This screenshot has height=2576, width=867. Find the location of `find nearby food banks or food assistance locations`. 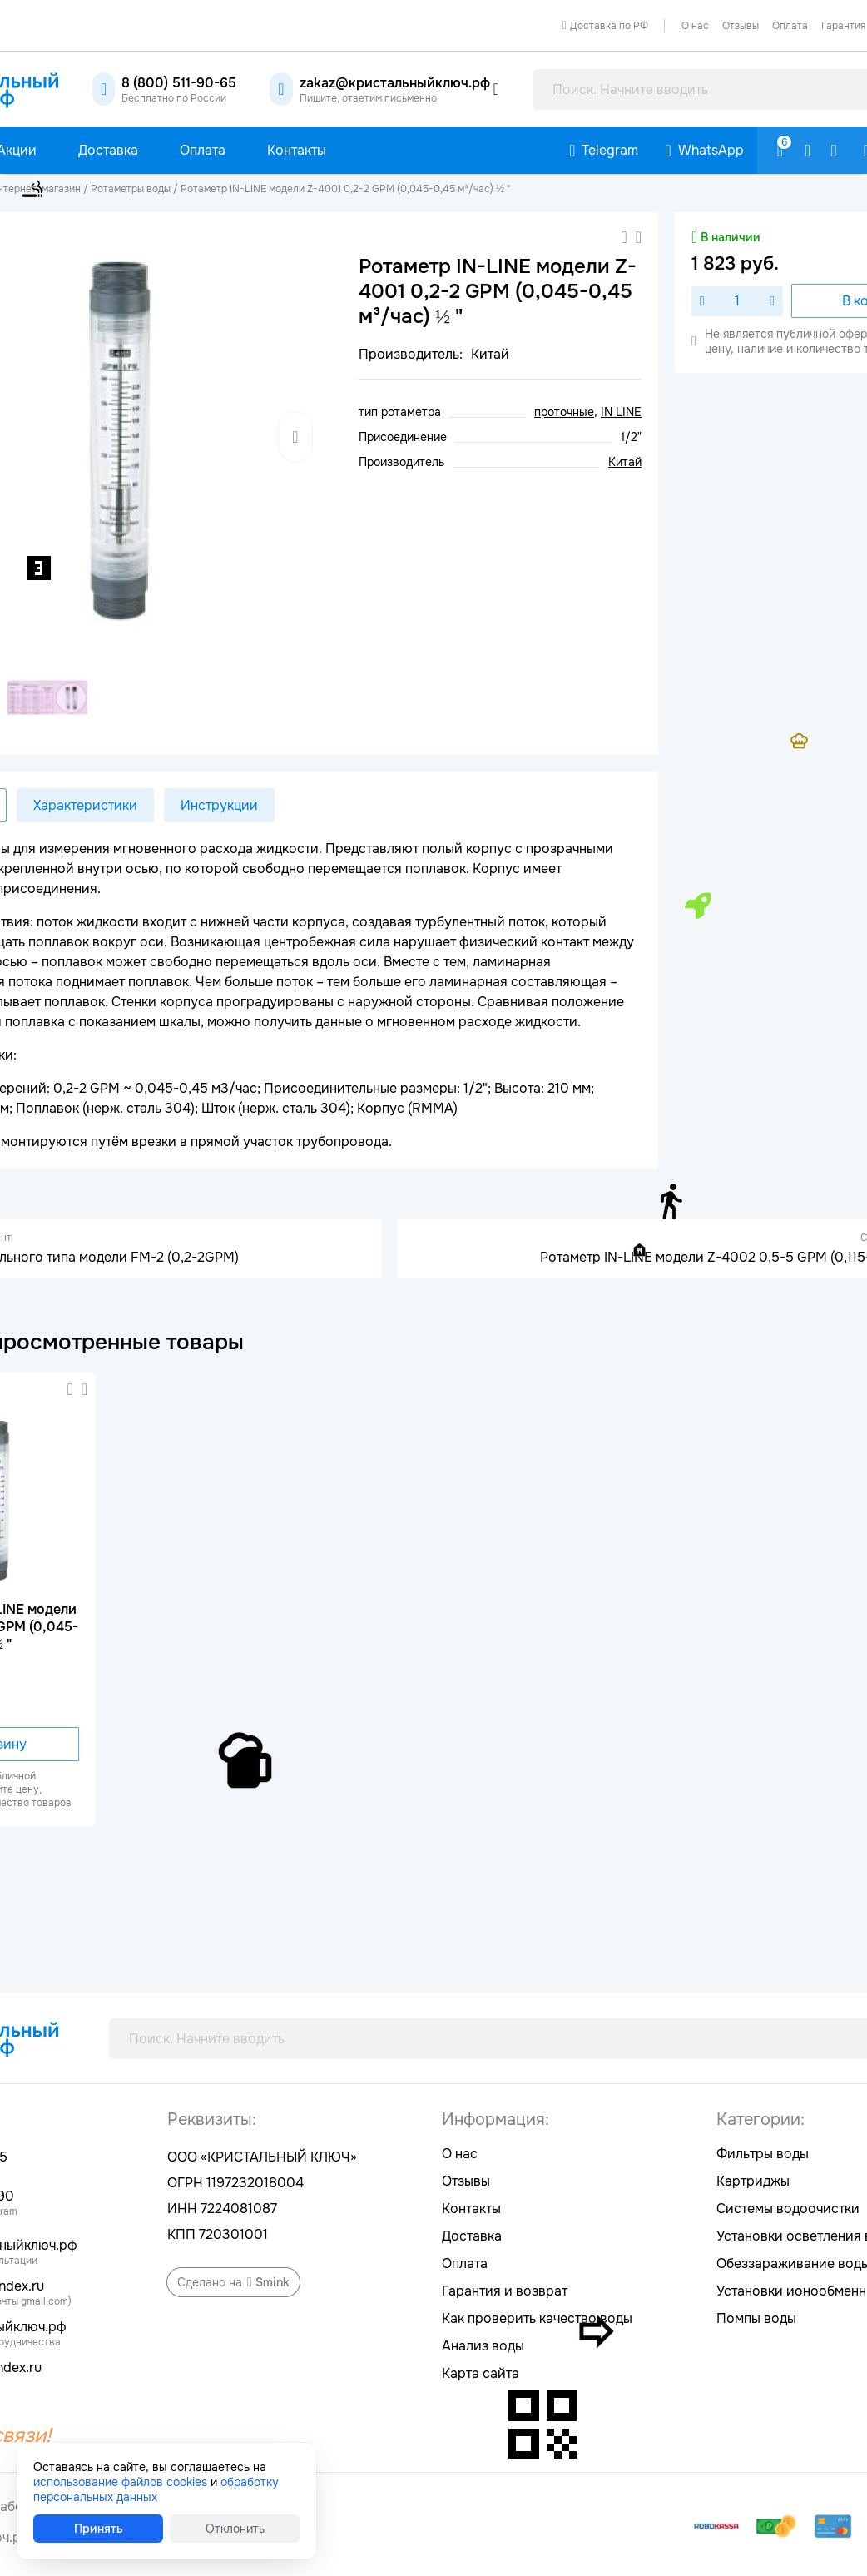

find nearby food banks or food assistance locations is located at coordinates (639, 1249).